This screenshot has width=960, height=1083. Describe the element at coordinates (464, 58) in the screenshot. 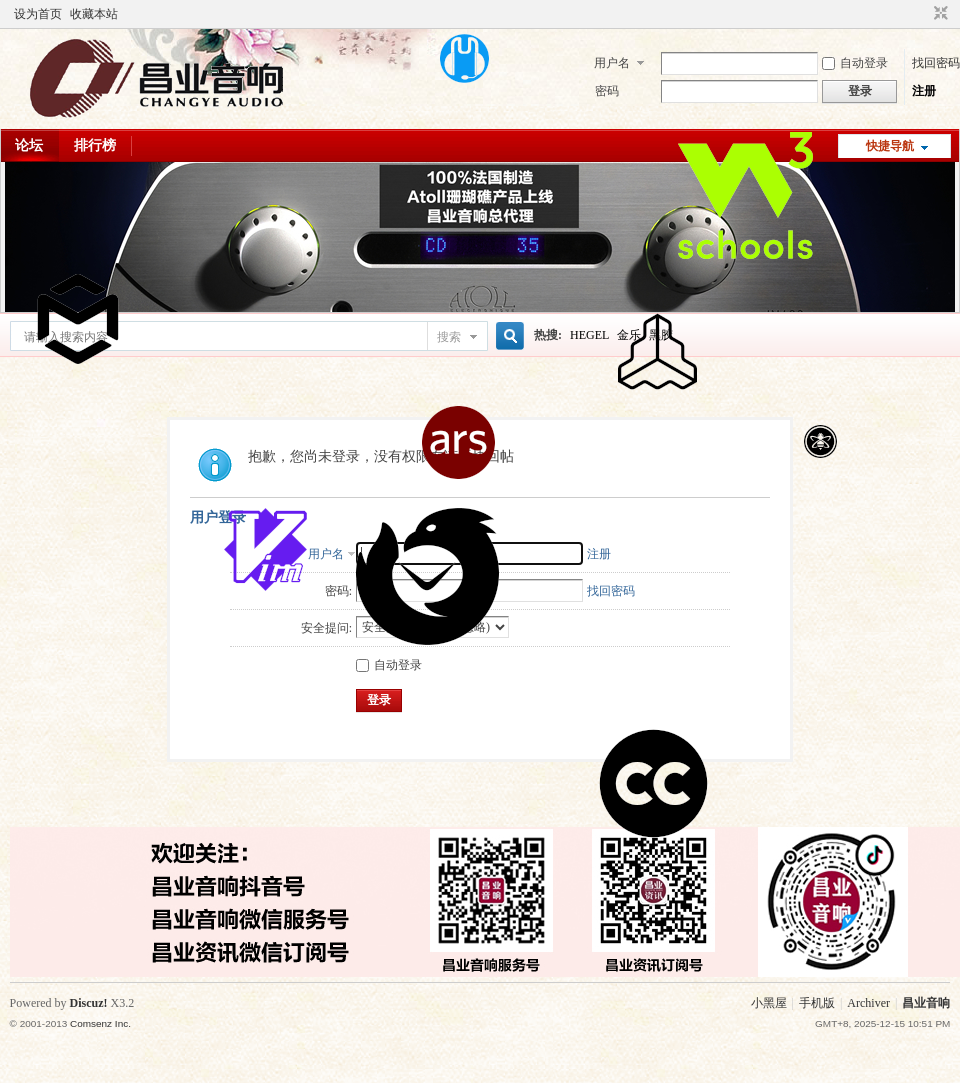

I see `open mumble voice chat application` at that location.